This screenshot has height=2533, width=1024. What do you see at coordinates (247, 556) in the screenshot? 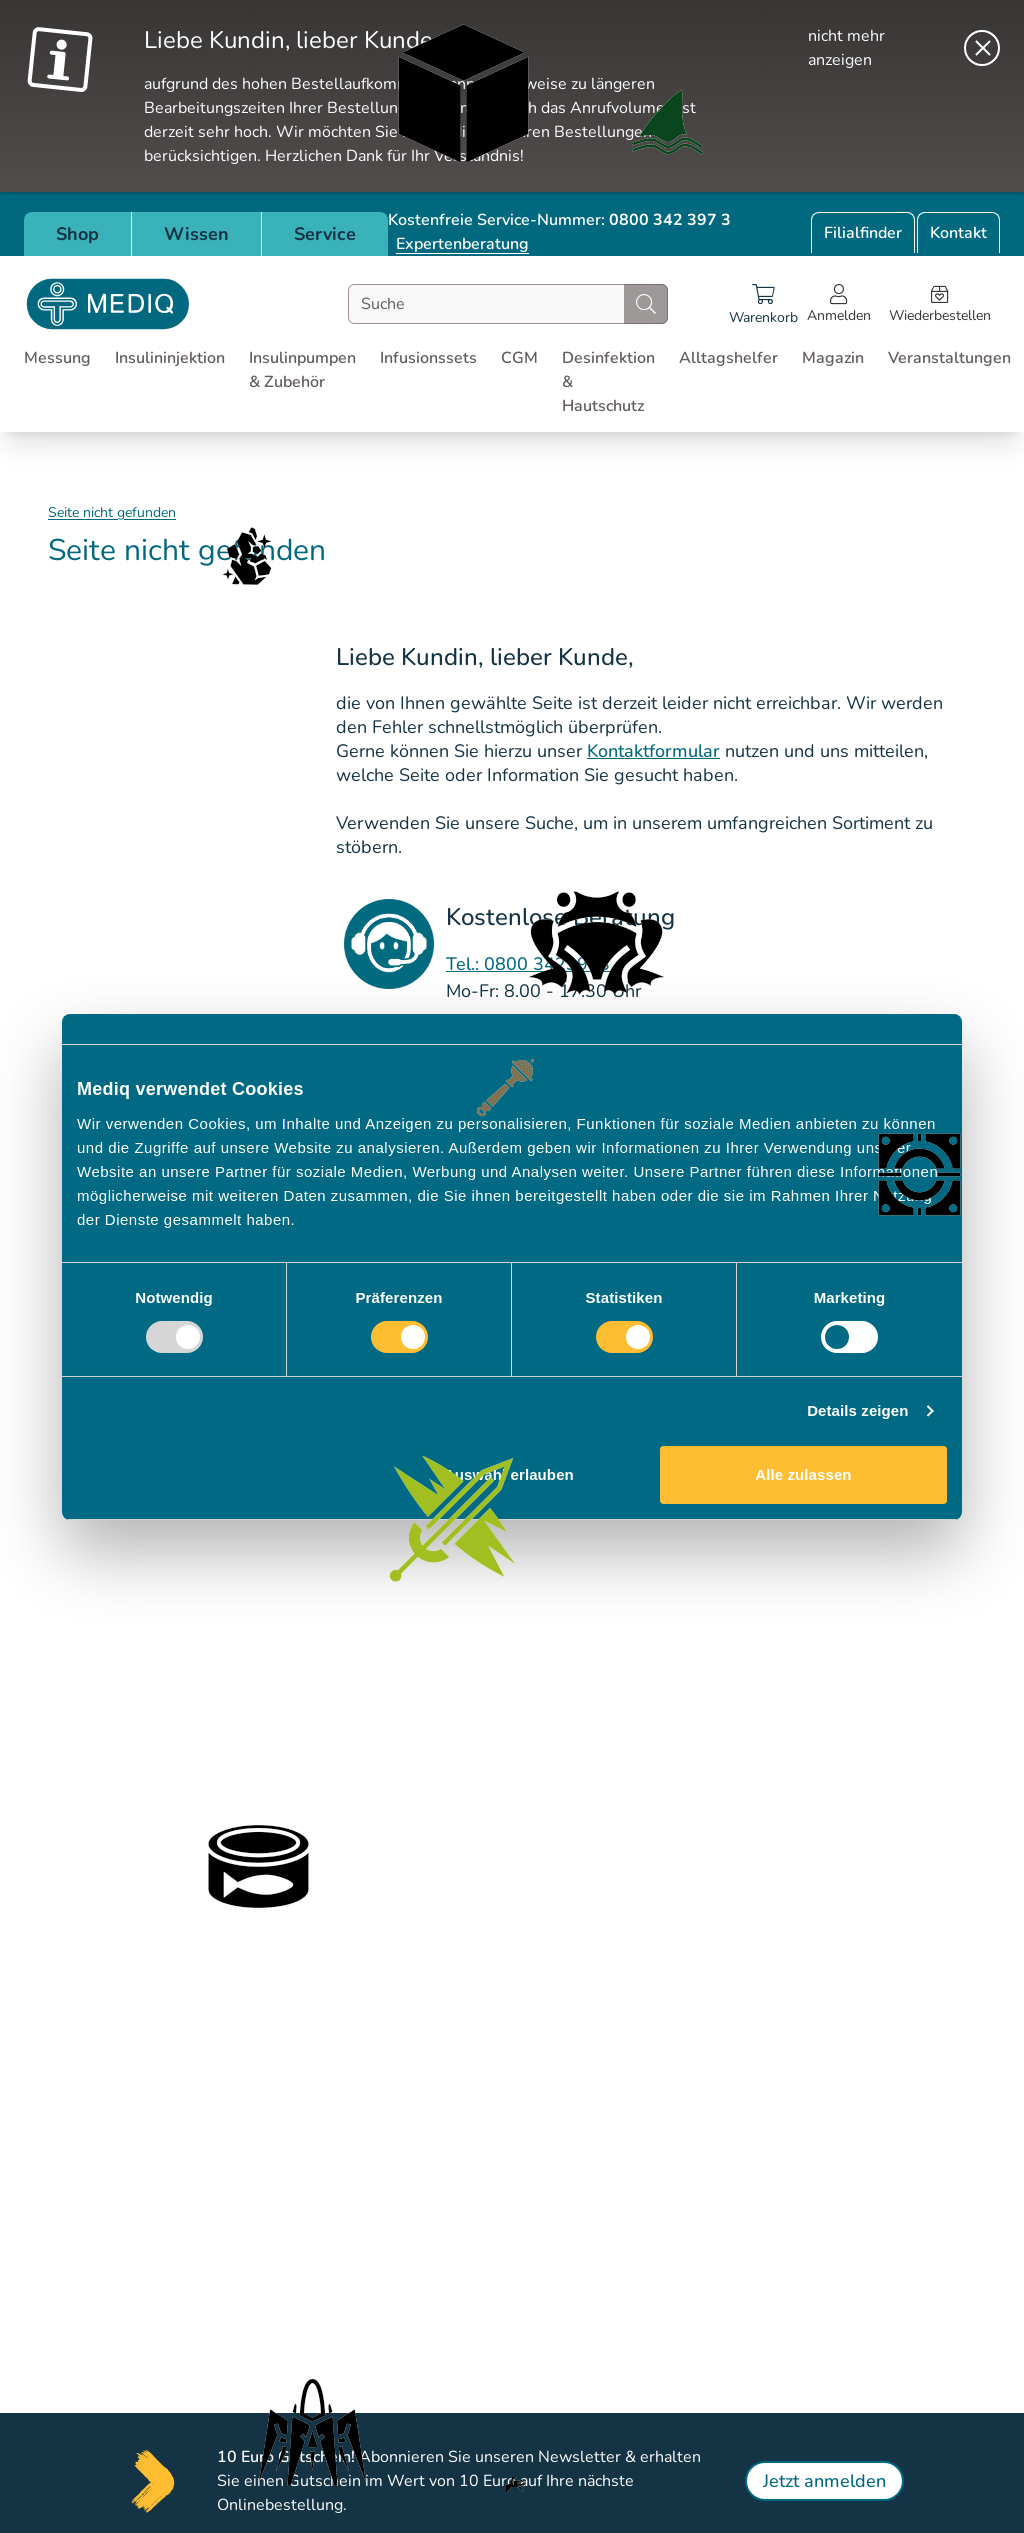
I see `collect ore or mining resources` at bounding box center [247, 556].